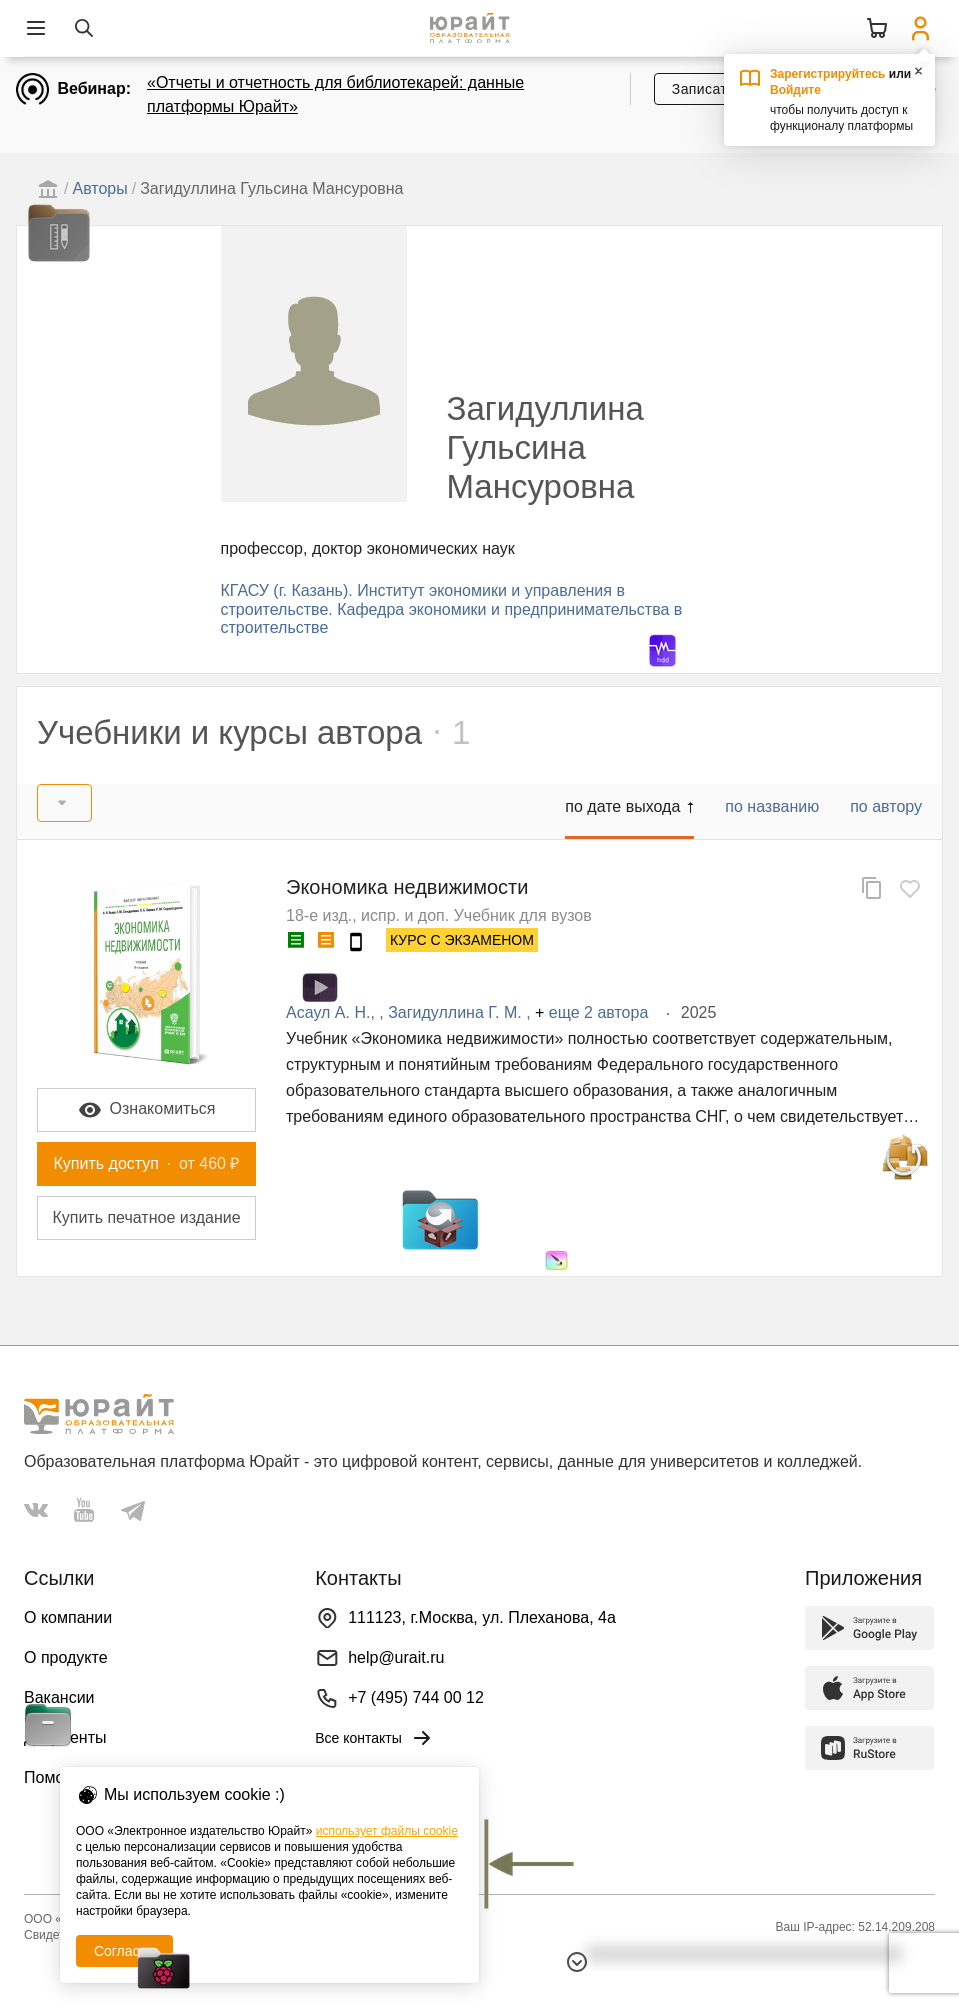  What do you see at coordinates (163, 1969) in the screenshot?
I see `folder containing Raspberry Pi project files` at bounding box center [163, 1969].